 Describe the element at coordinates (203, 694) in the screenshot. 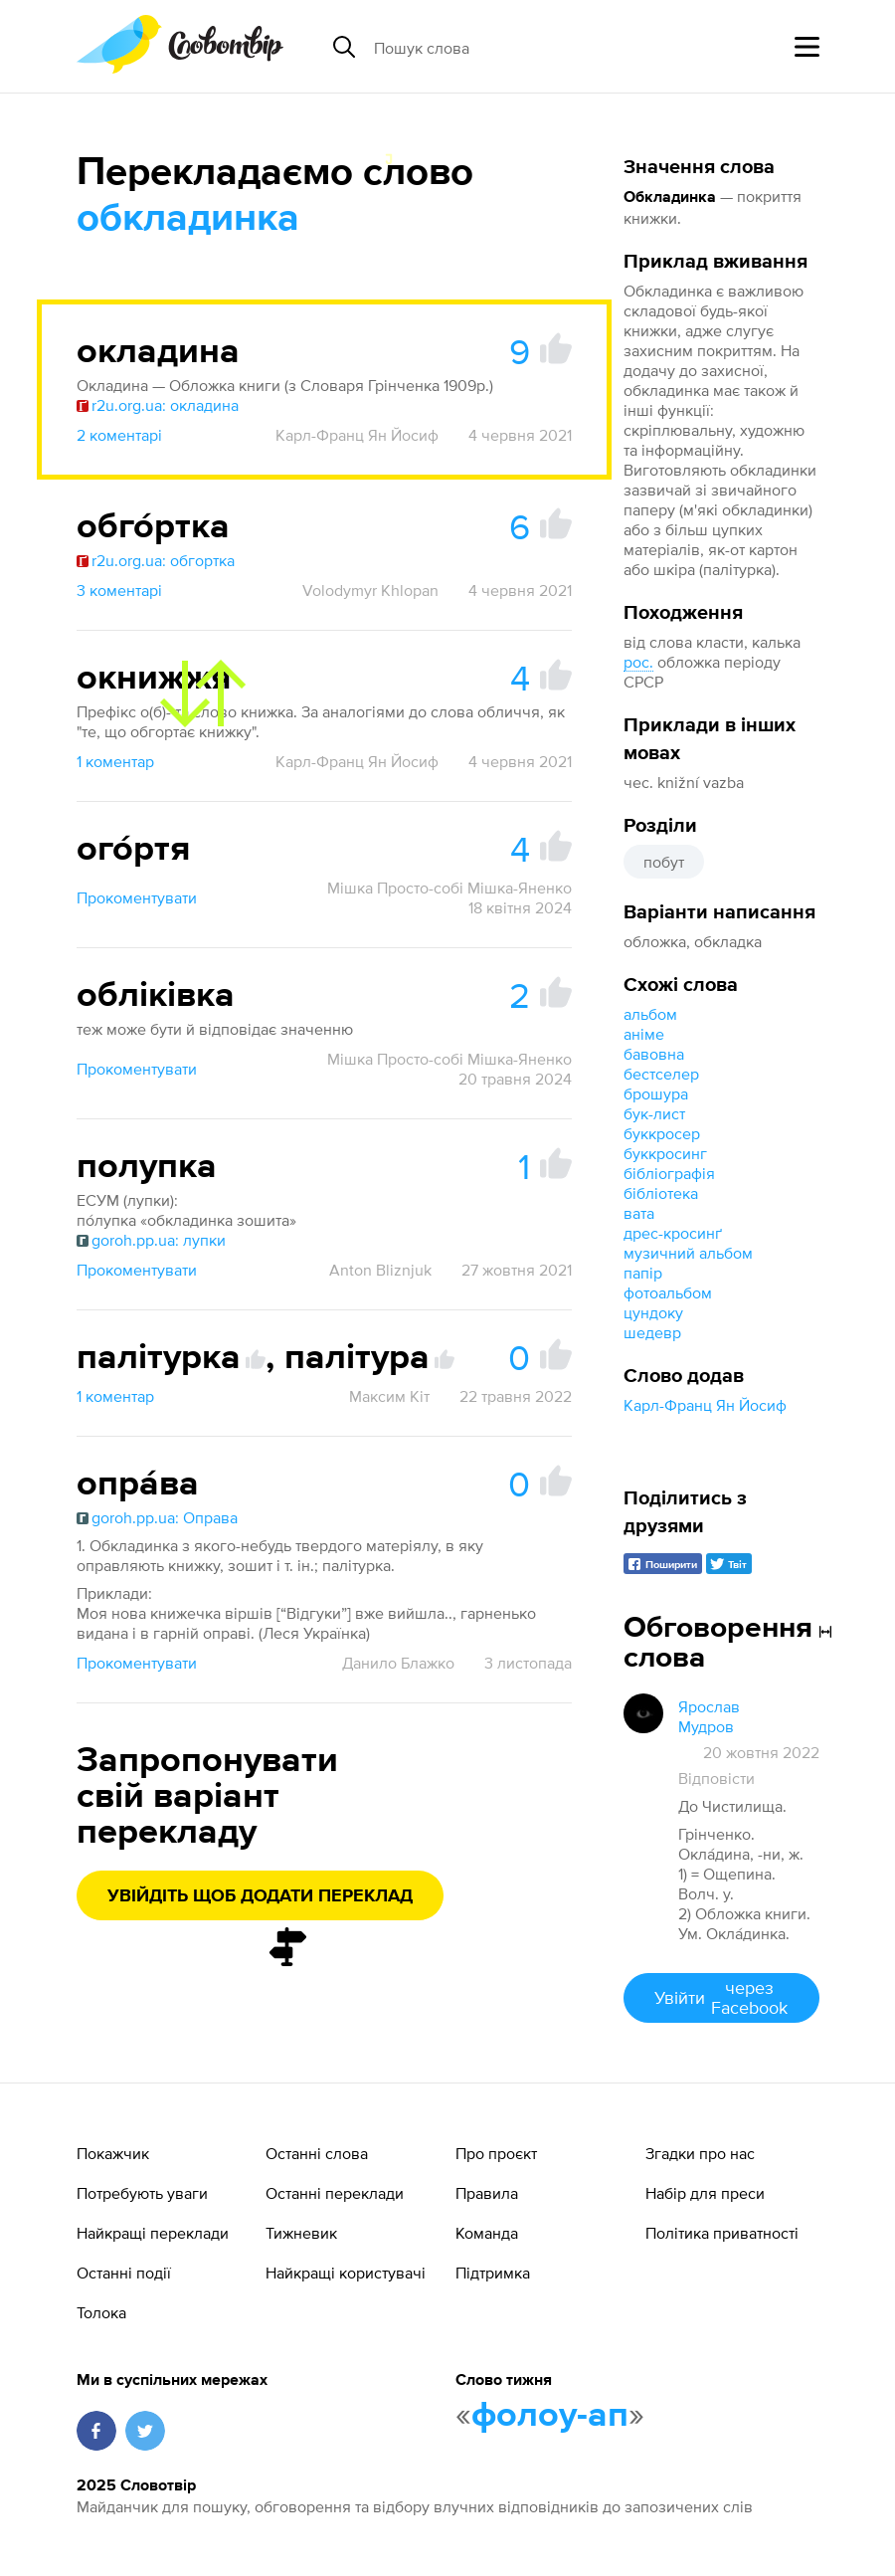

I see `swap or reorder items vertically` at that location.